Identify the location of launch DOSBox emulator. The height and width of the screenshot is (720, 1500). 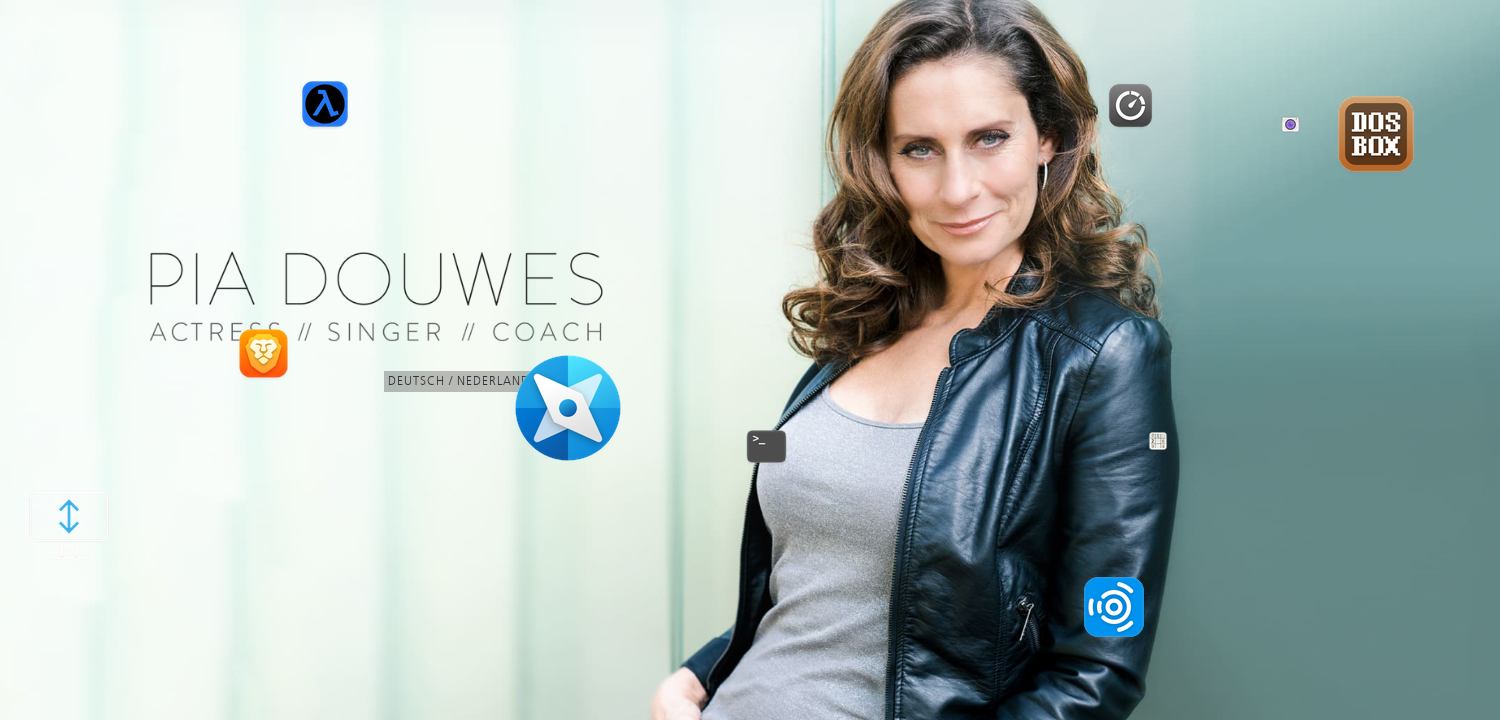
(1376, 134).